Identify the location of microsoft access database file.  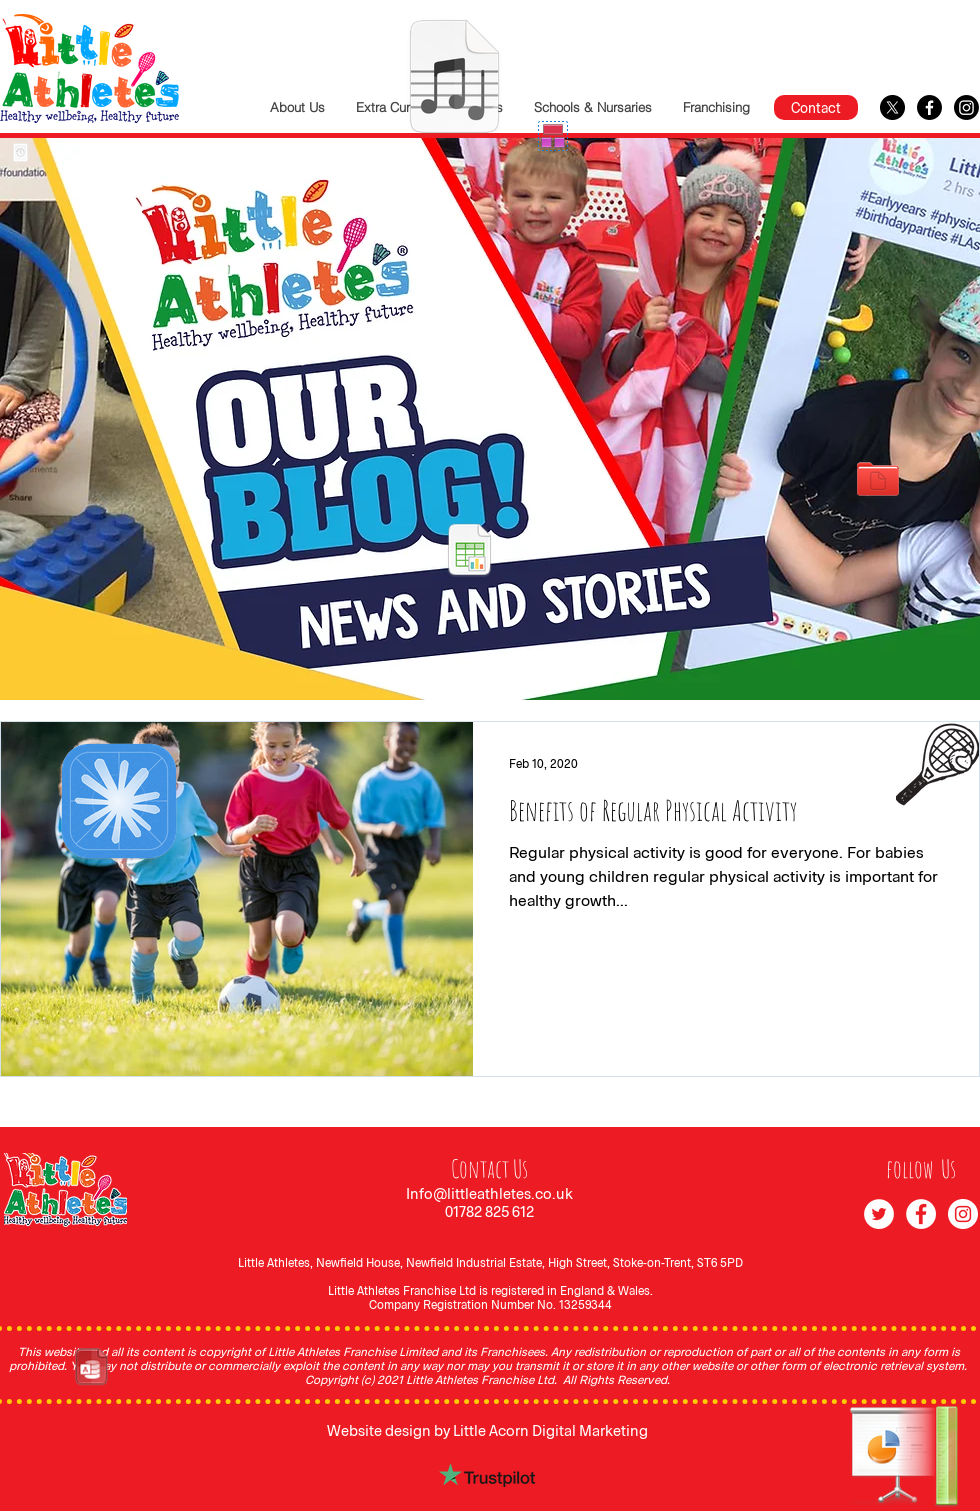
(91, 1366).